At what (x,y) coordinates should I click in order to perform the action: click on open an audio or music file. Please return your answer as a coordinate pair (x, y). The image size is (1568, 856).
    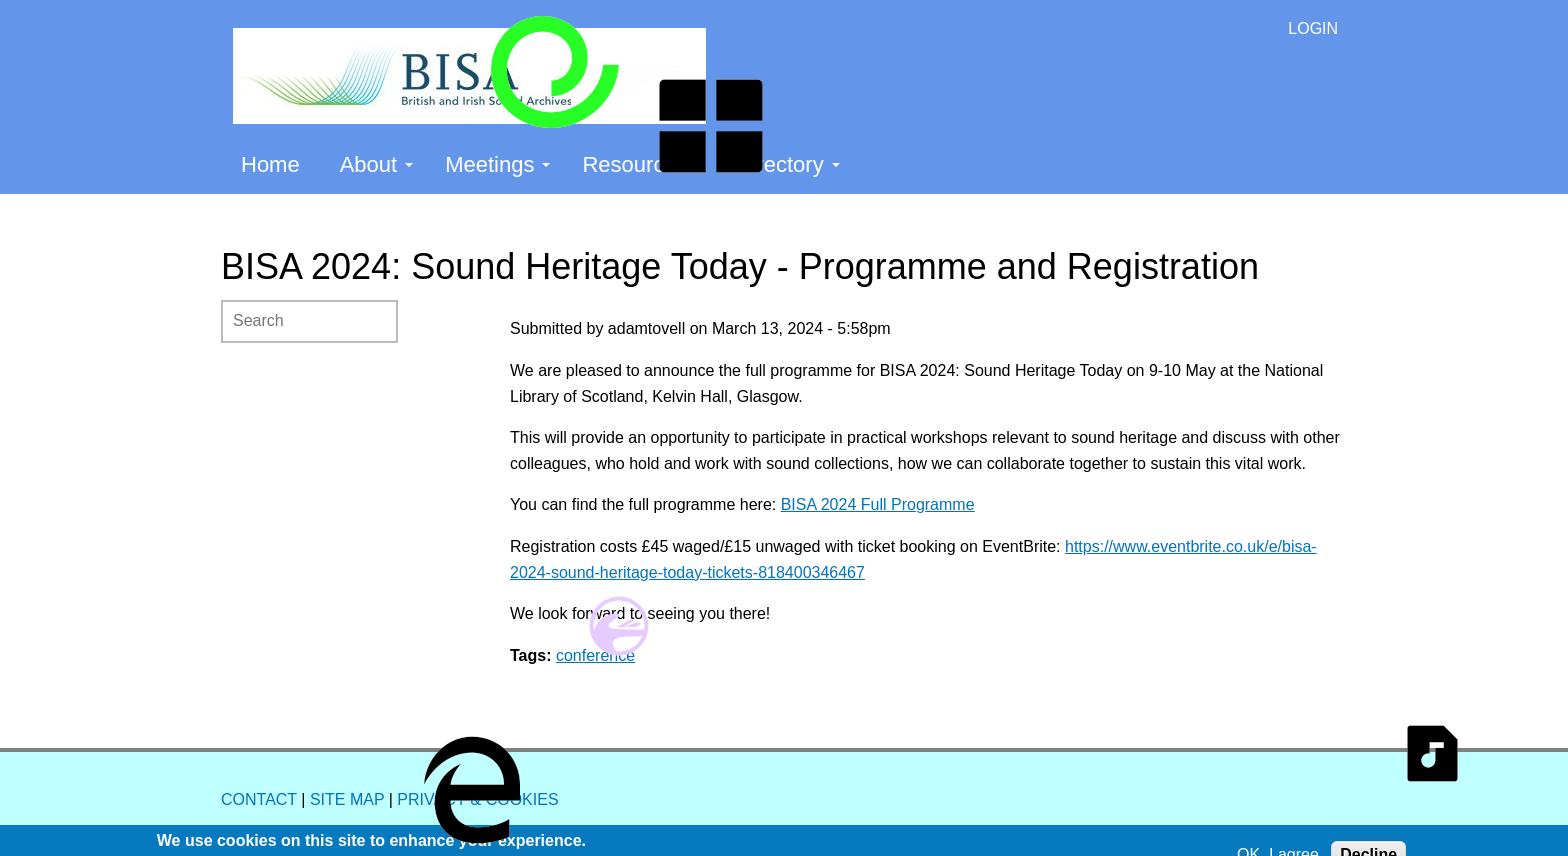
    Looking at the image, I should click on (1432, 753).